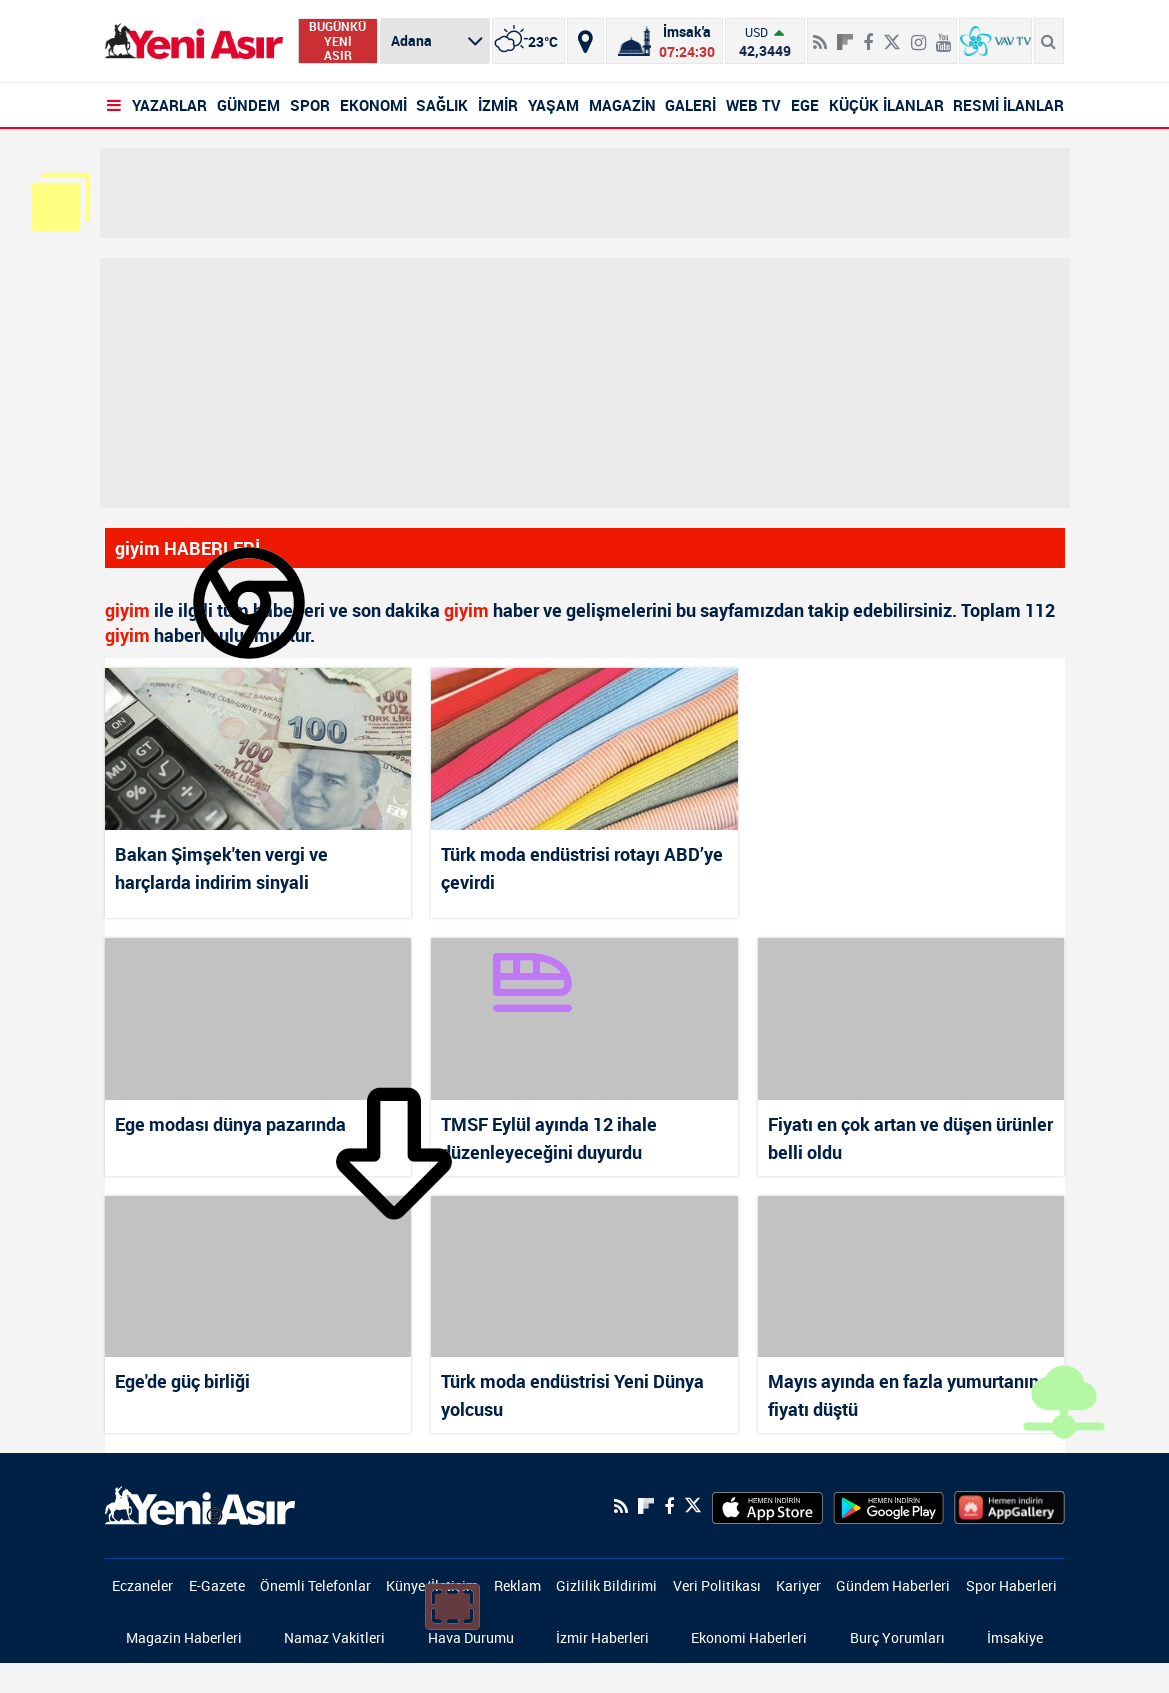 The image size is (1169, 1693). Describe the element at coordinates (61, 202) in the screenshot. I see `copy to clipboard` at that location.